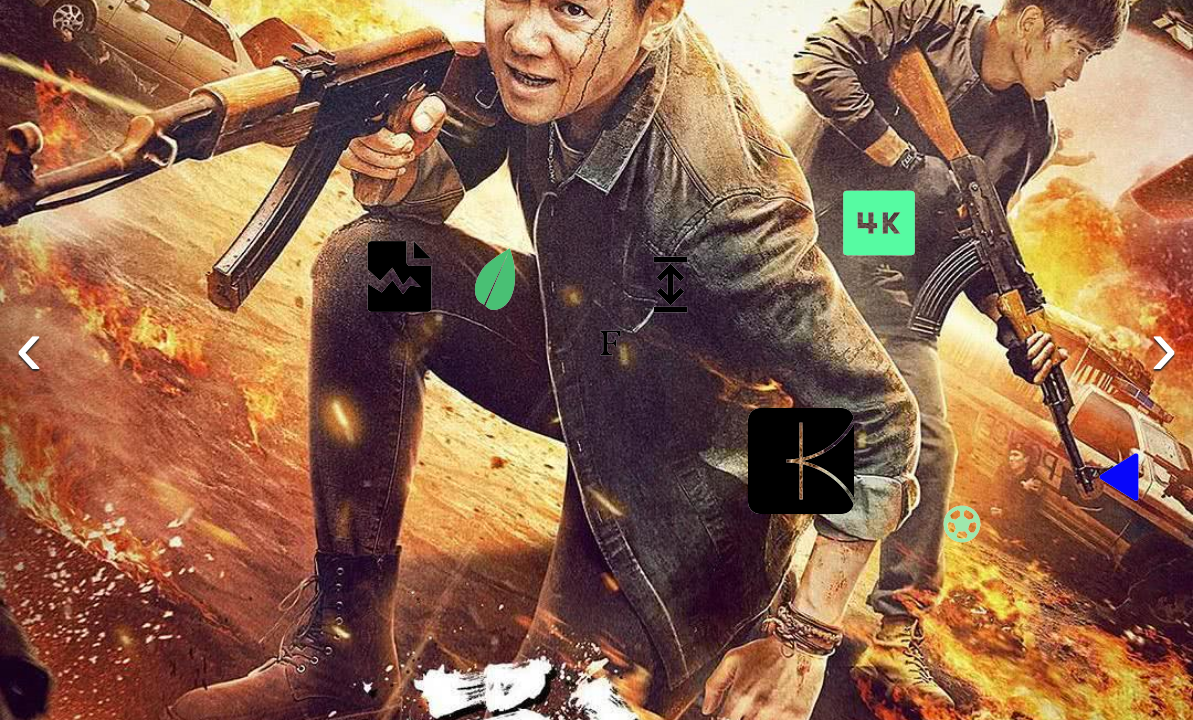  Describe the element at coordinates (879, 223) in the screenshot. I see `indicates 4k video quality available` at that location.